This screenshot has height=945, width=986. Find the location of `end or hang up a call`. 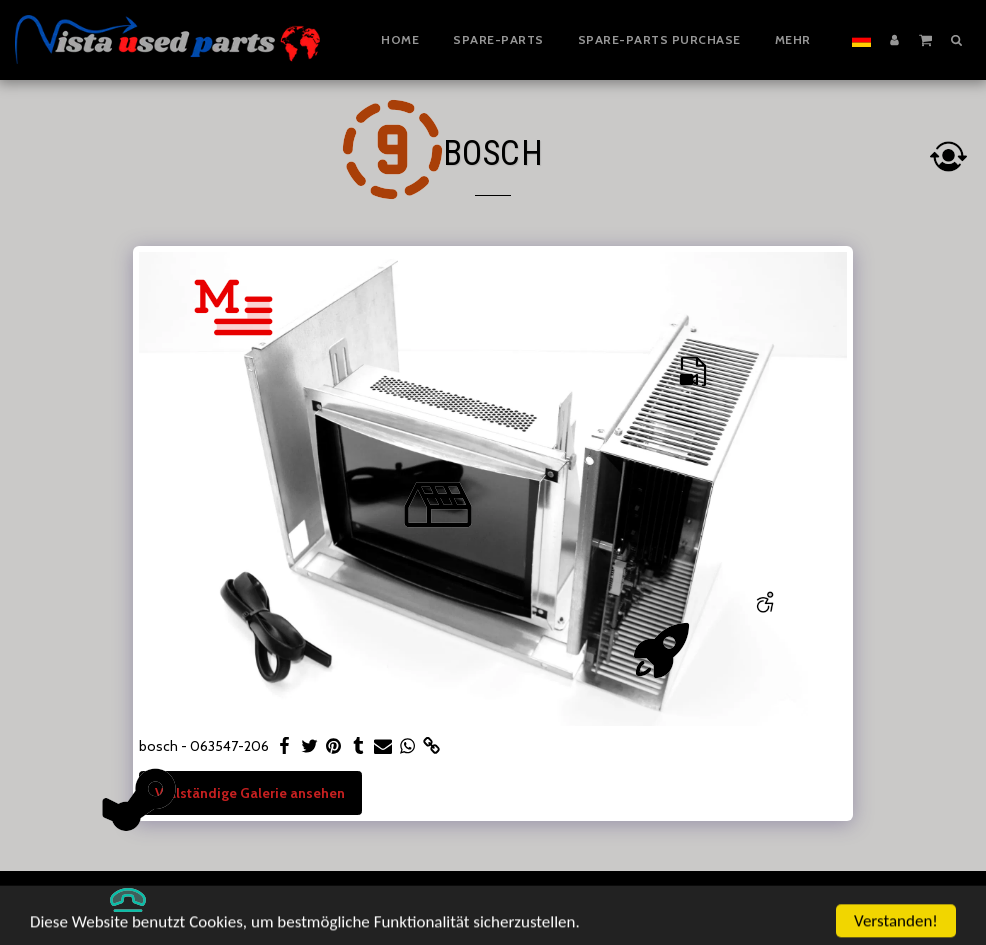

end or hang up a call is located at coordinates (128, 900).